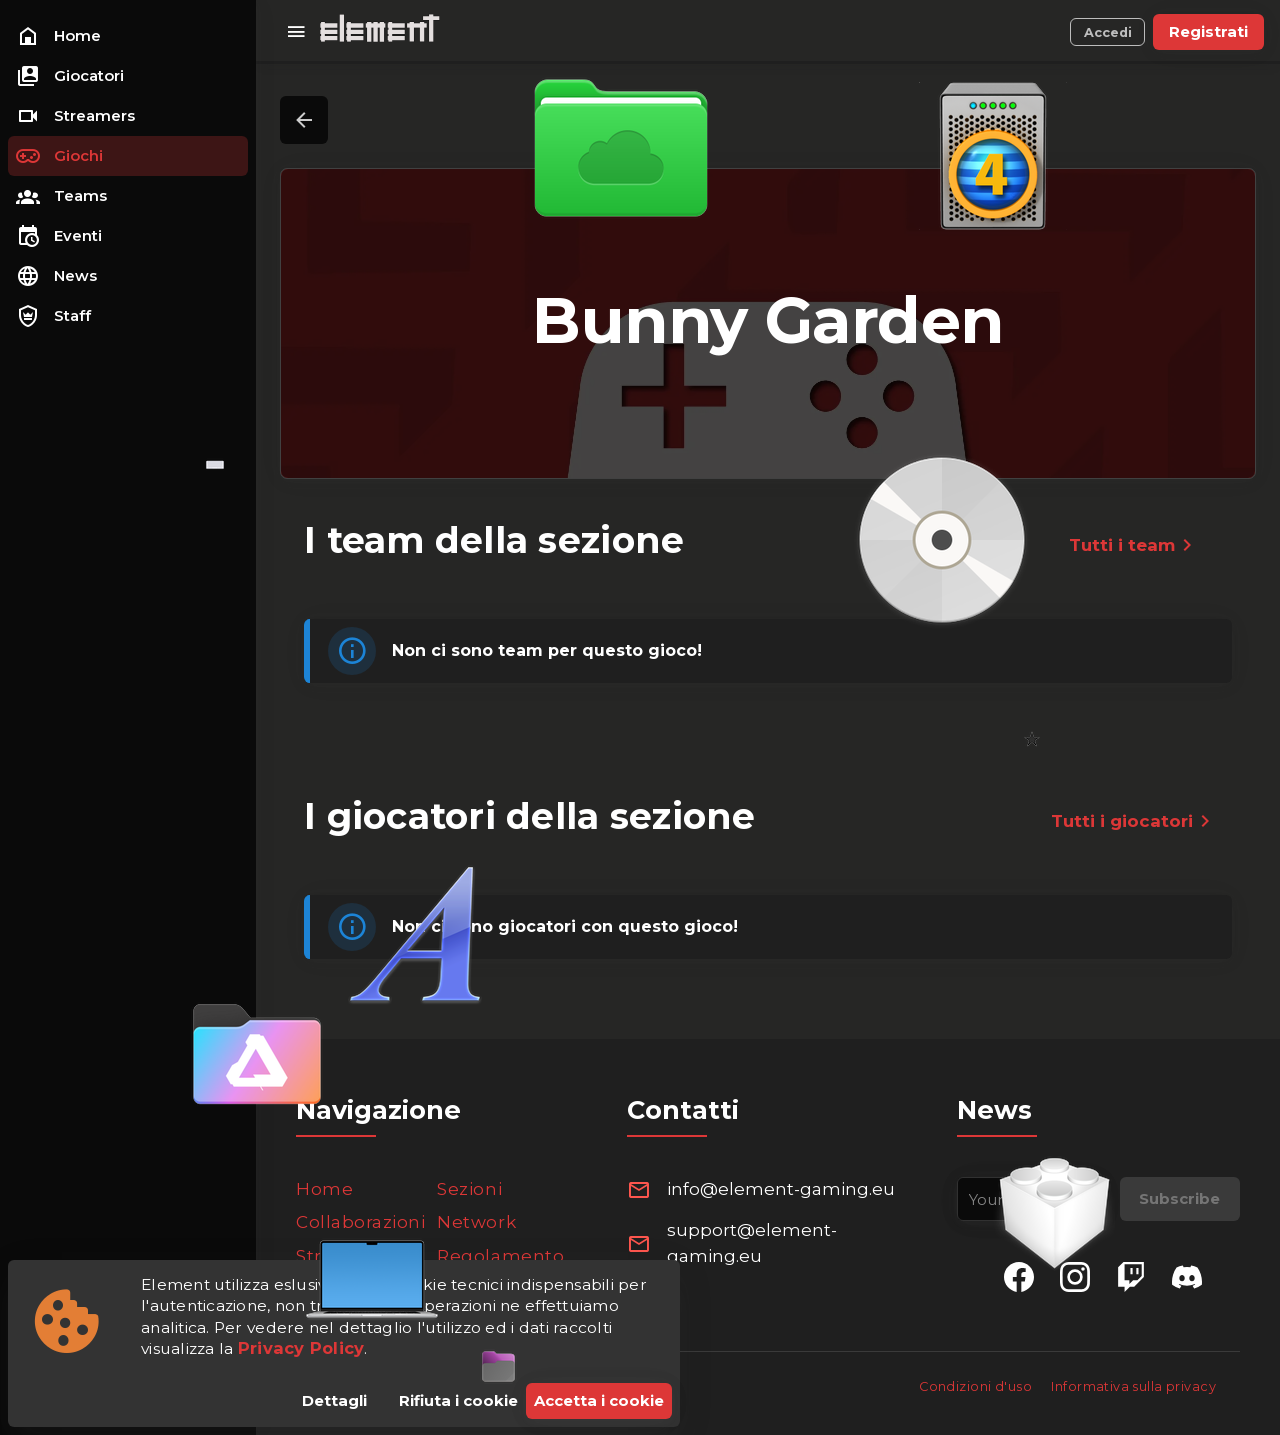  What do you see at coordinates (1054, 1214) in the screenshot?
I see `a quicklook plugin or generator component` at bounding box center [1054, 1214].